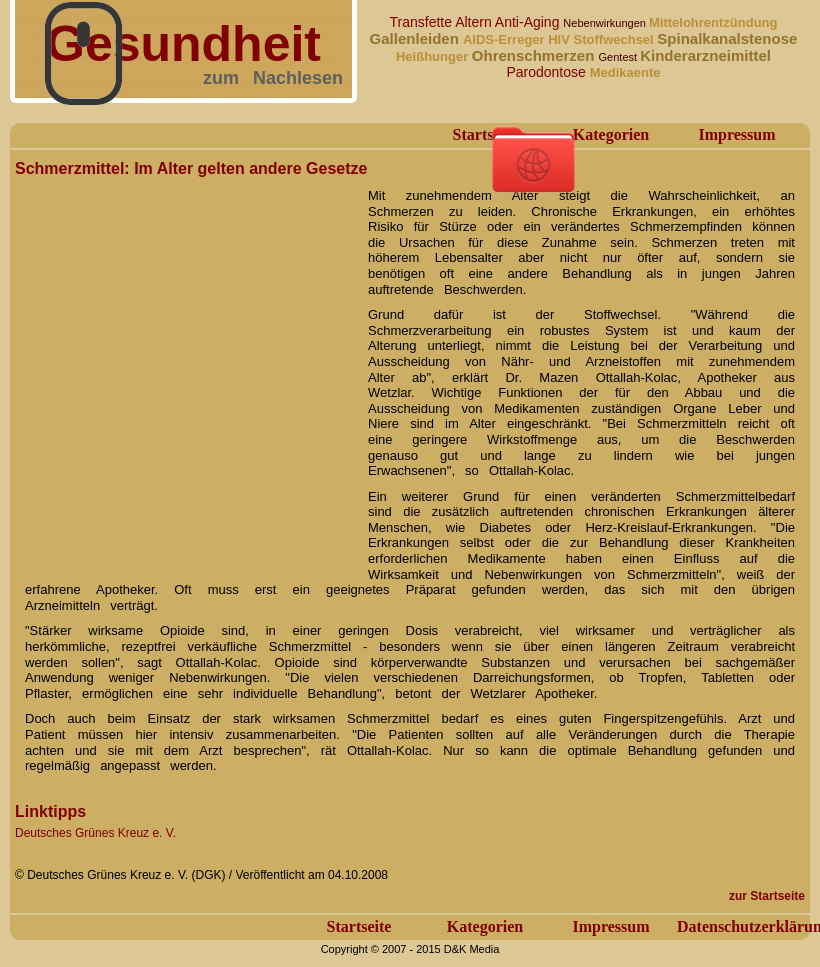 This screenshot has height=967, width=820. I want to click on folder containing html or web files, so click(533, 159).